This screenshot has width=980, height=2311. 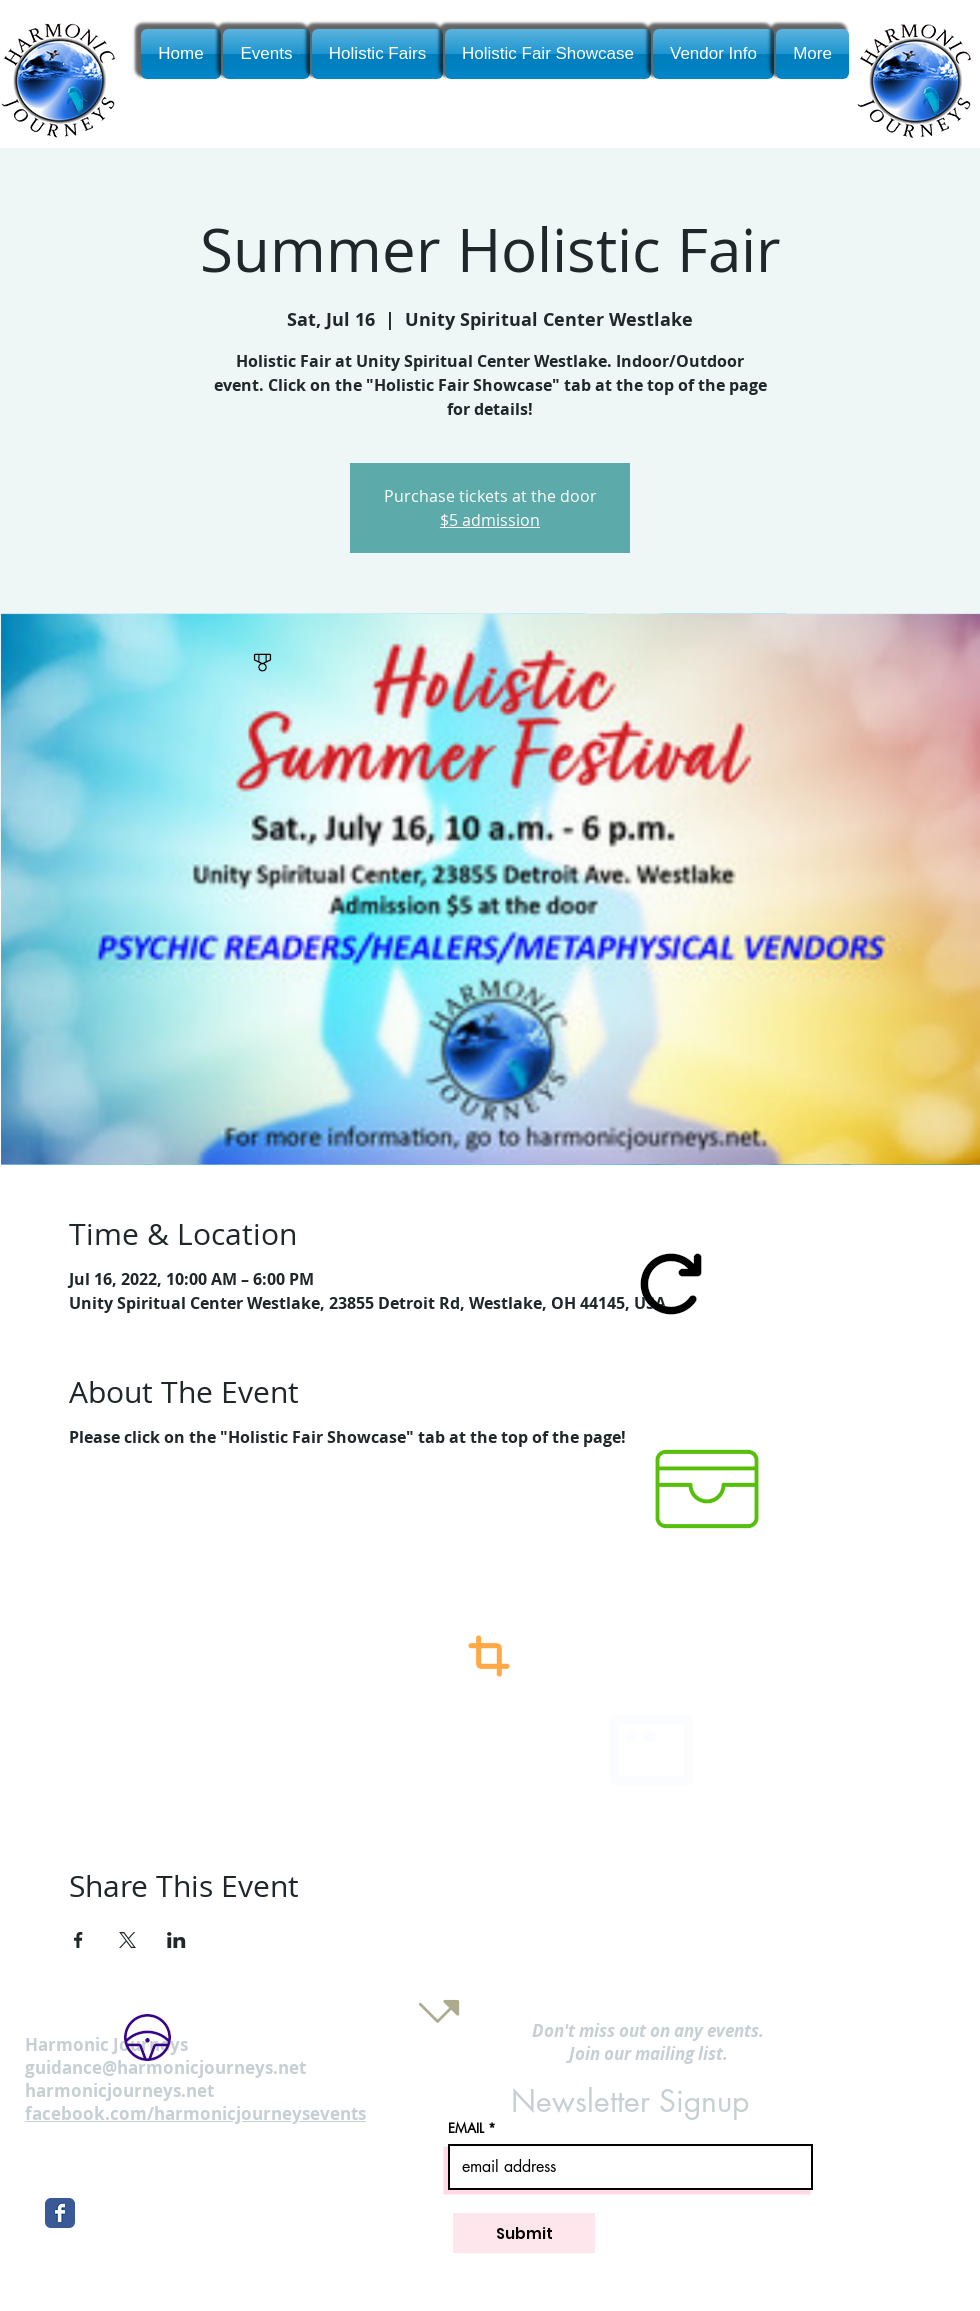 What do you see at coordinates (439, 2010) in the screenshot?
I see `reply to a message or email` at bounding box center [439, 2010].